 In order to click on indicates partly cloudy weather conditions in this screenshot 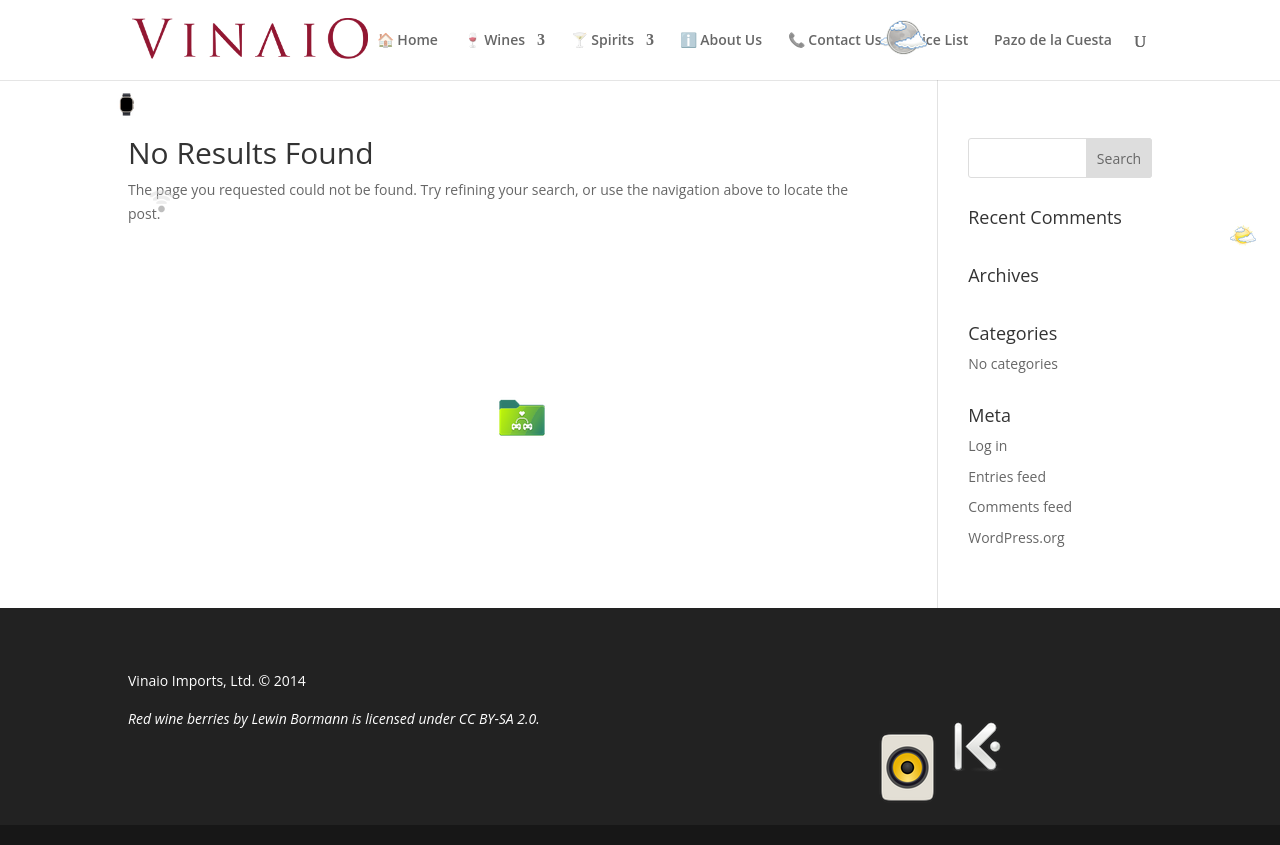, I will do `click(1243, 236)`.